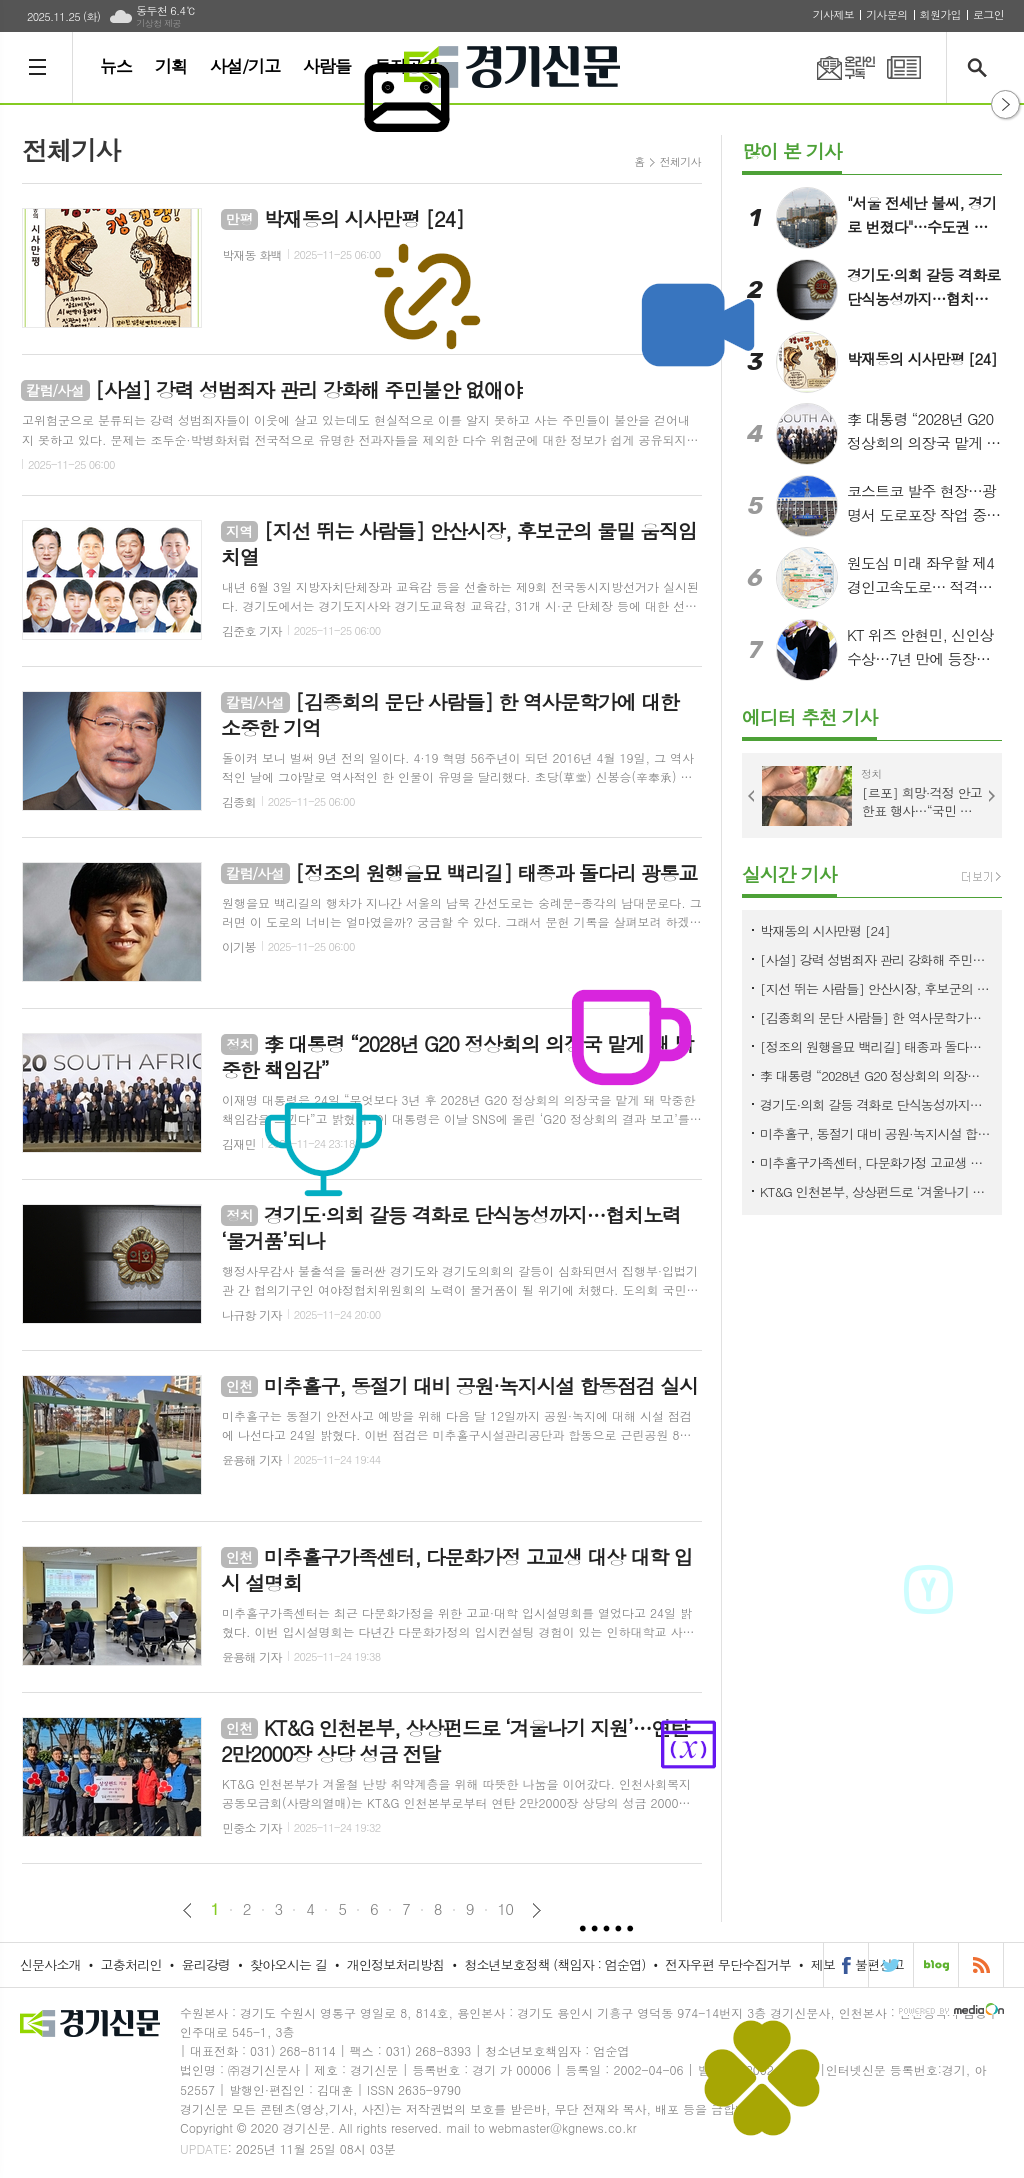 The height and width of the screenshot is (2178, 1024). I want to click on start a video call, so click(701, 325).